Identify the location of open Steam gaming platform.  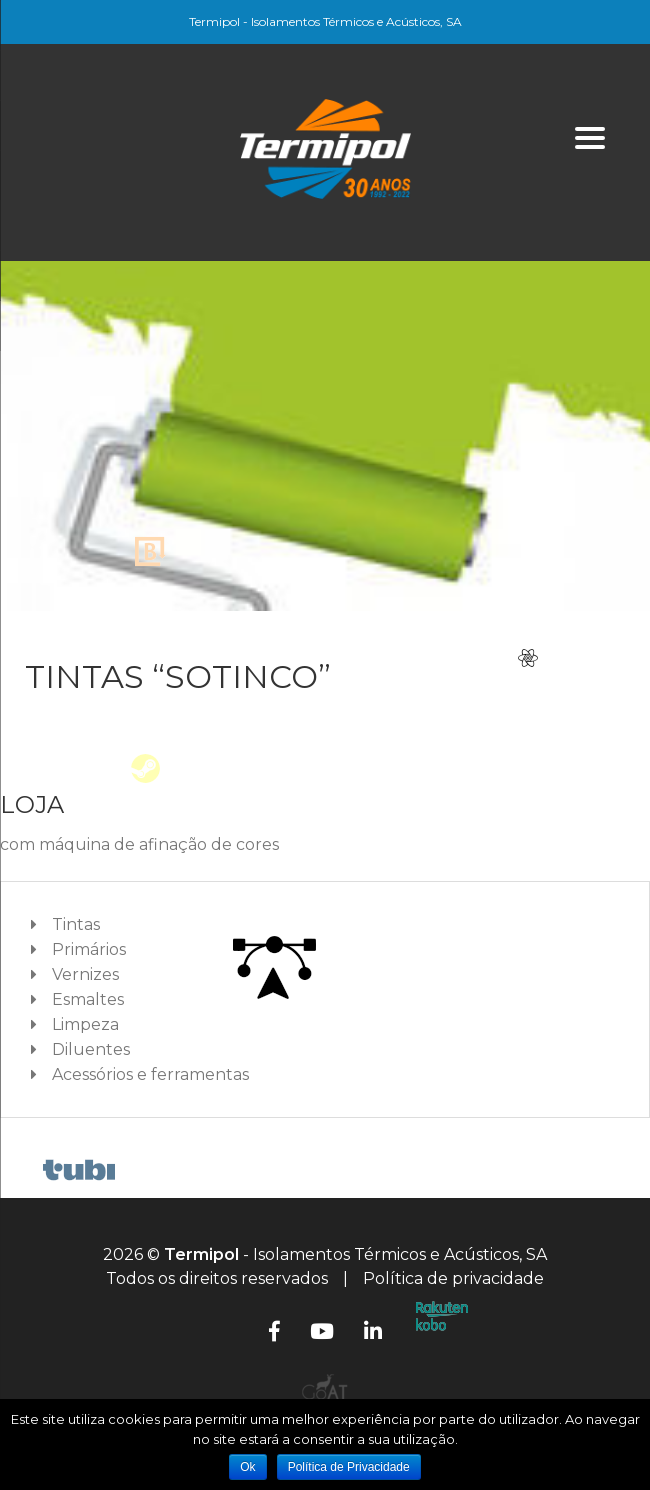
(145, 768).